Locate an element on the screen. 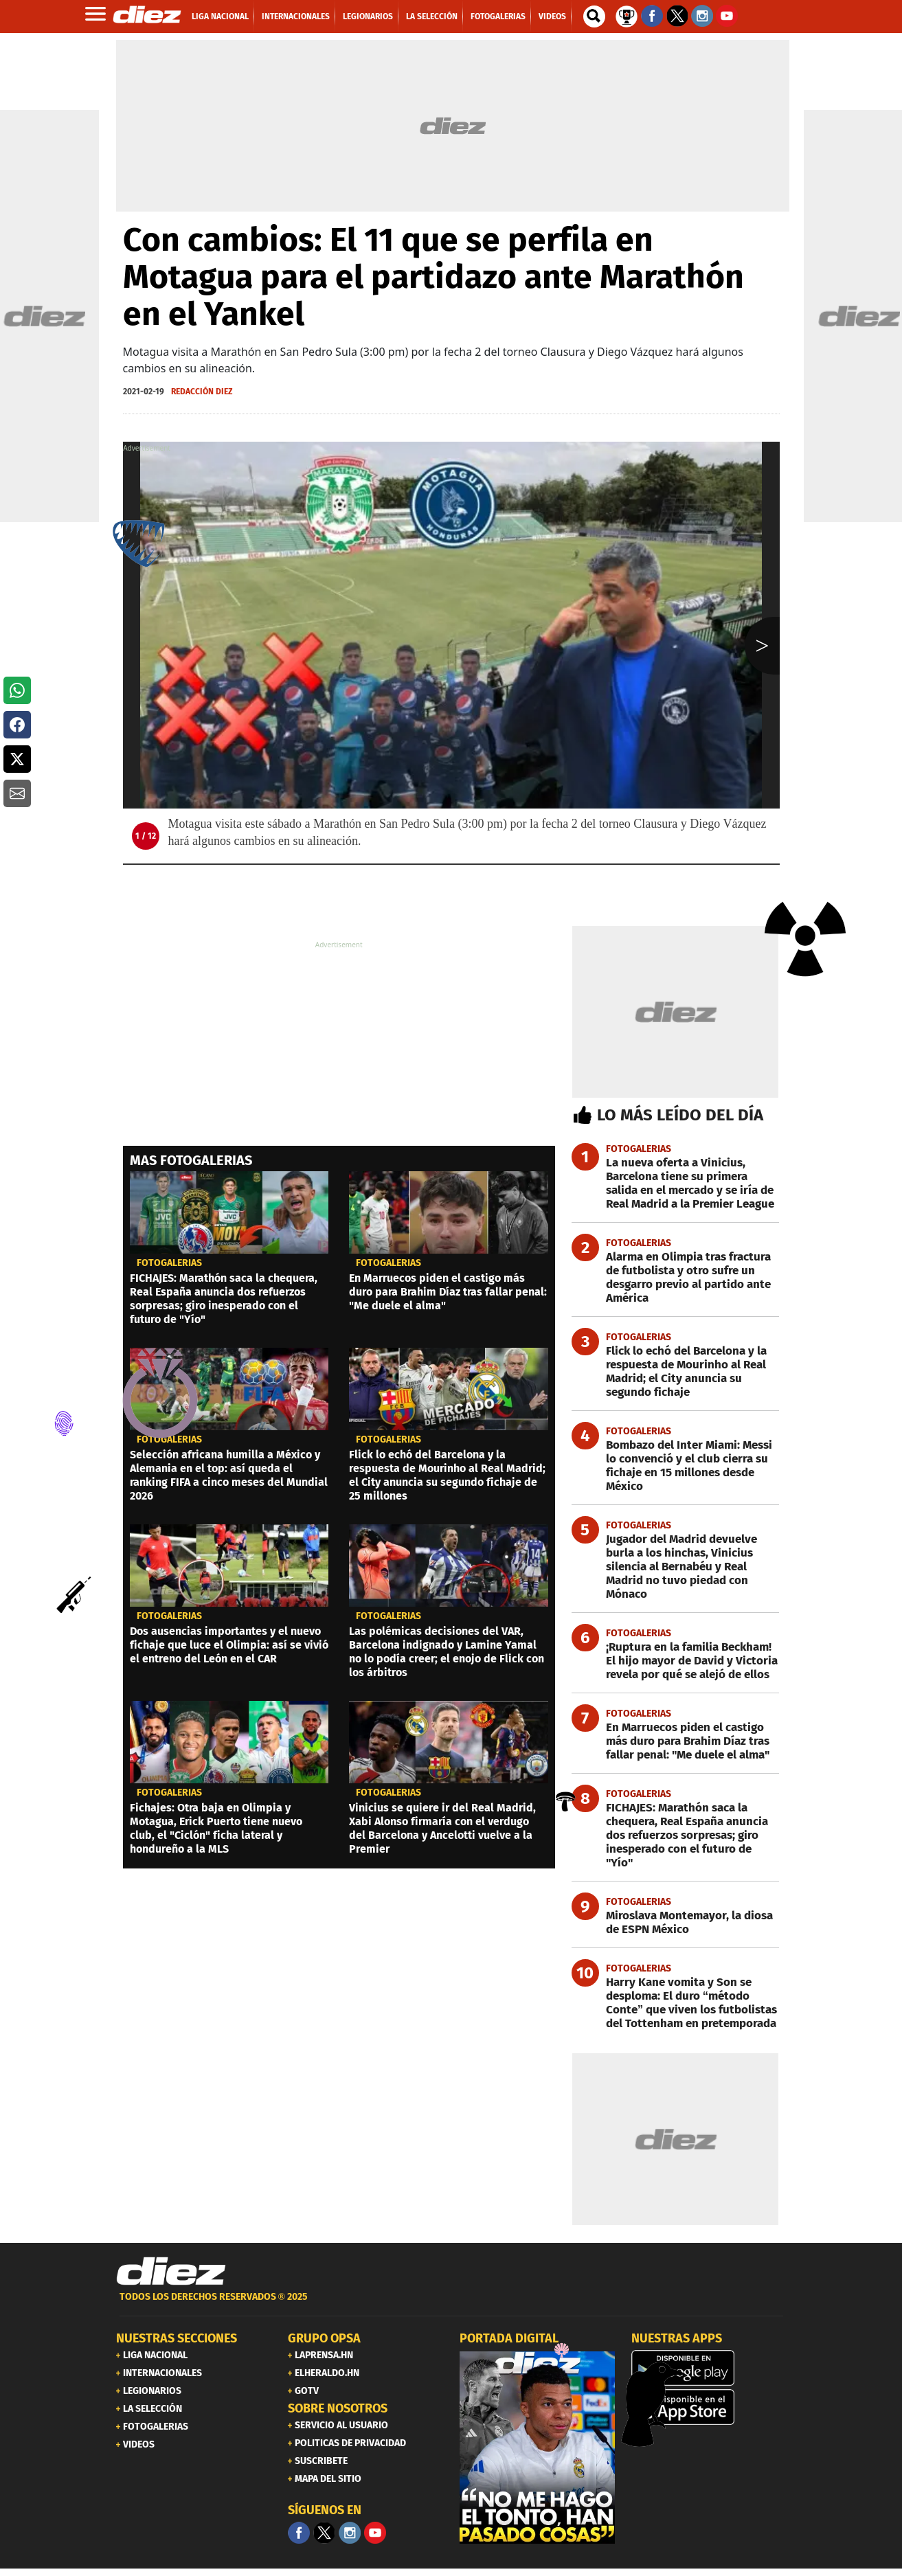 The width and height of the screenshot is (902, 2576). indicates radioactive or hazardous material warning is located at coordinates (805, 939).